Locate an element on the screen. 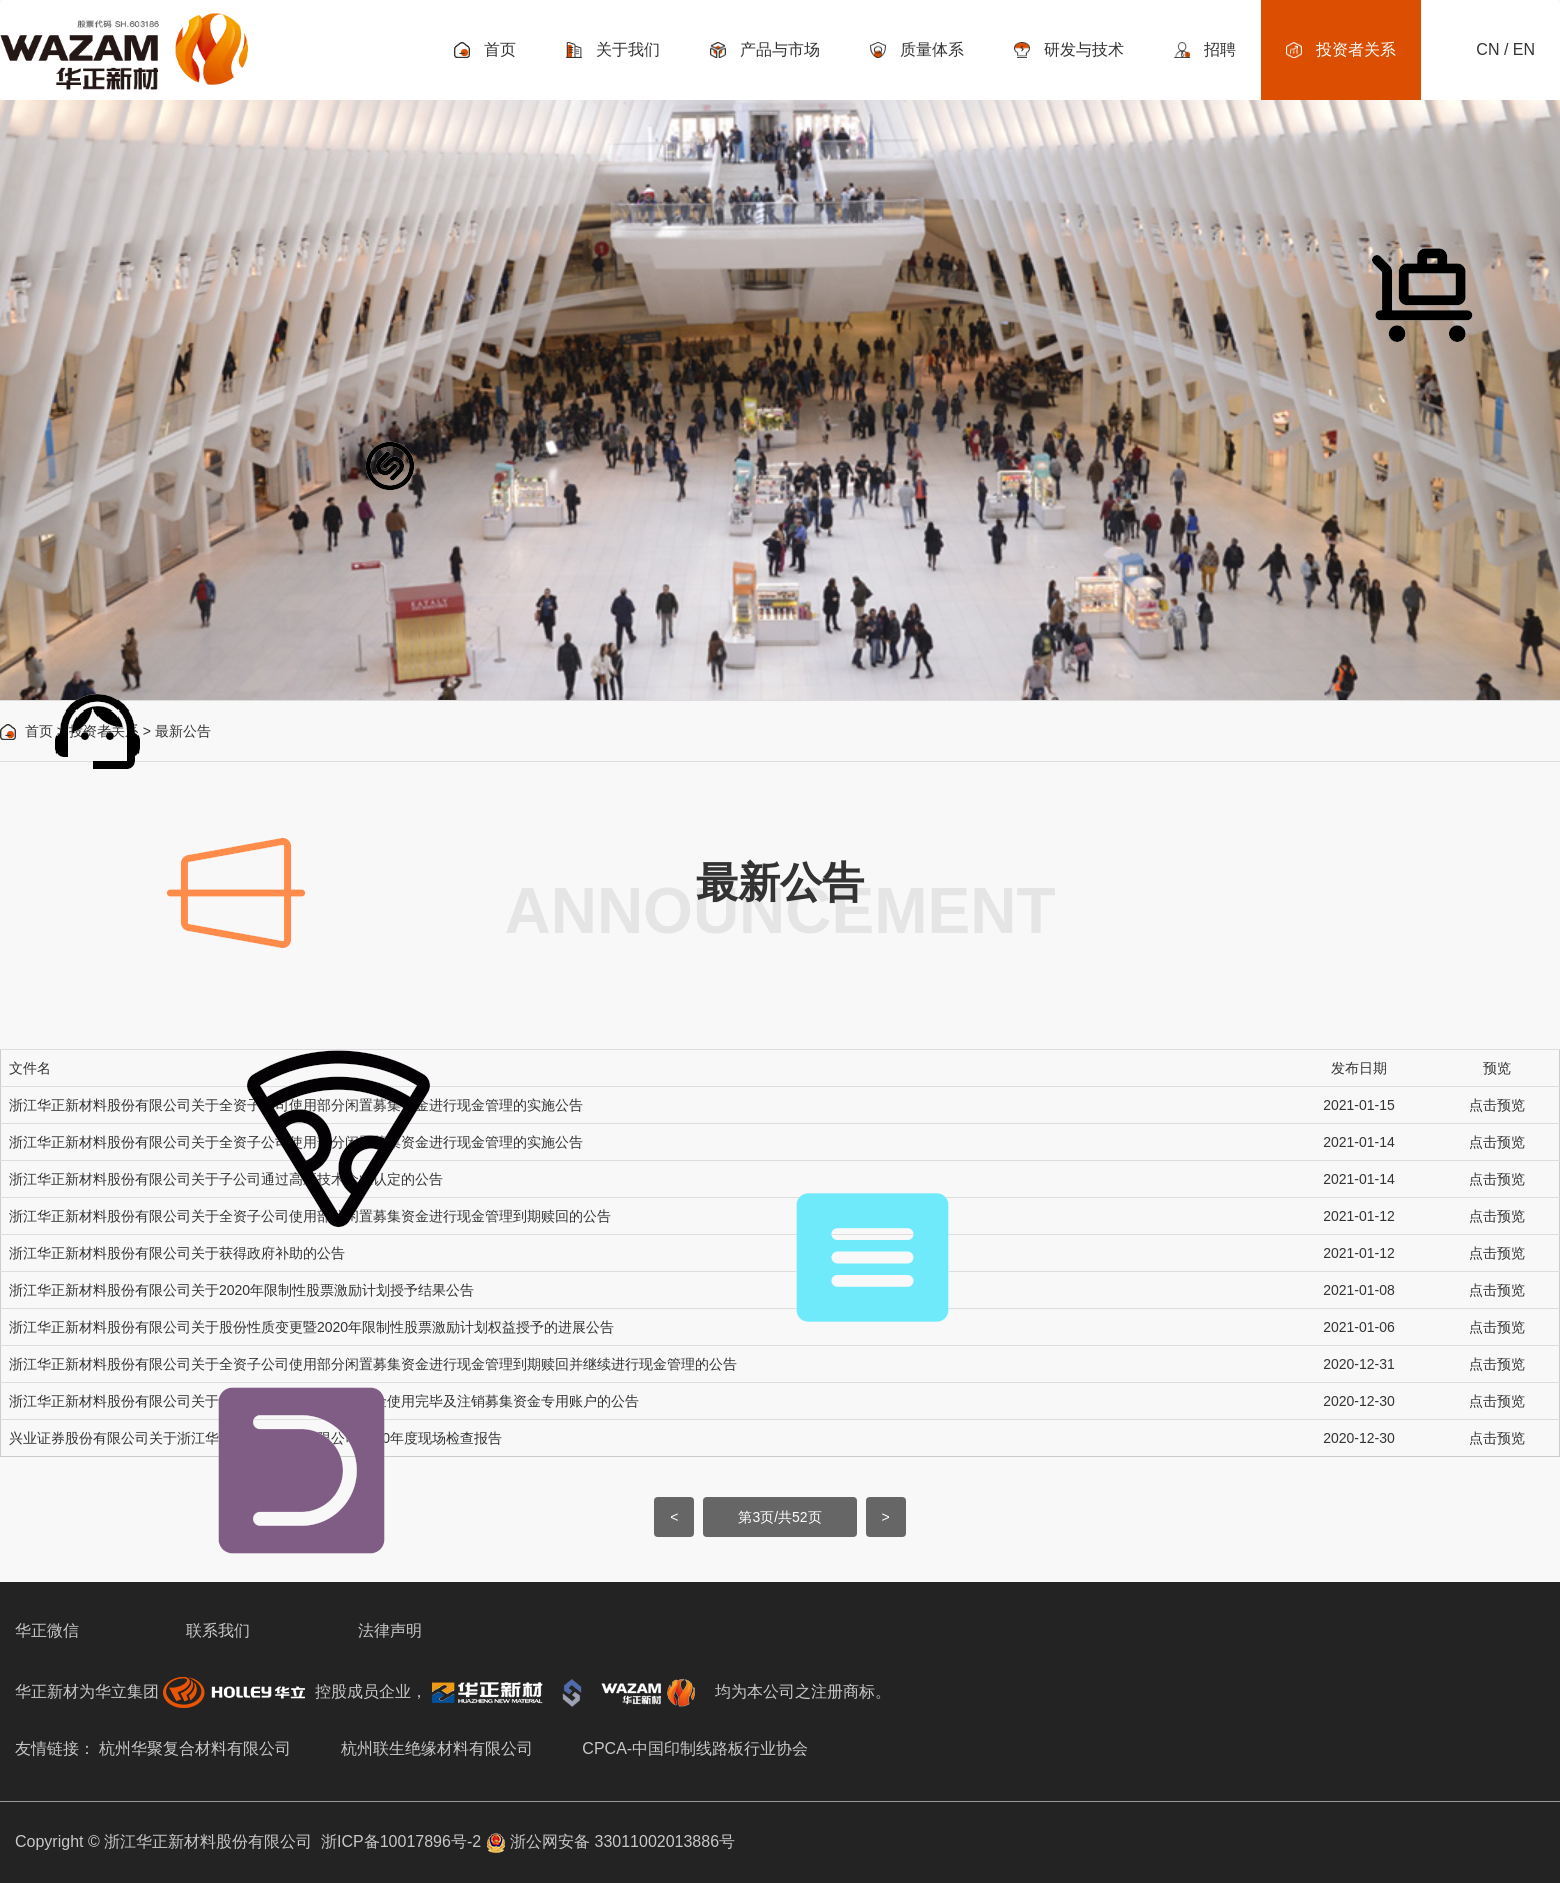 The height and width of the screenshot is (1883, 1560). indicates a superset relationship in mathematical notation is located at coordinates (301, 1470).